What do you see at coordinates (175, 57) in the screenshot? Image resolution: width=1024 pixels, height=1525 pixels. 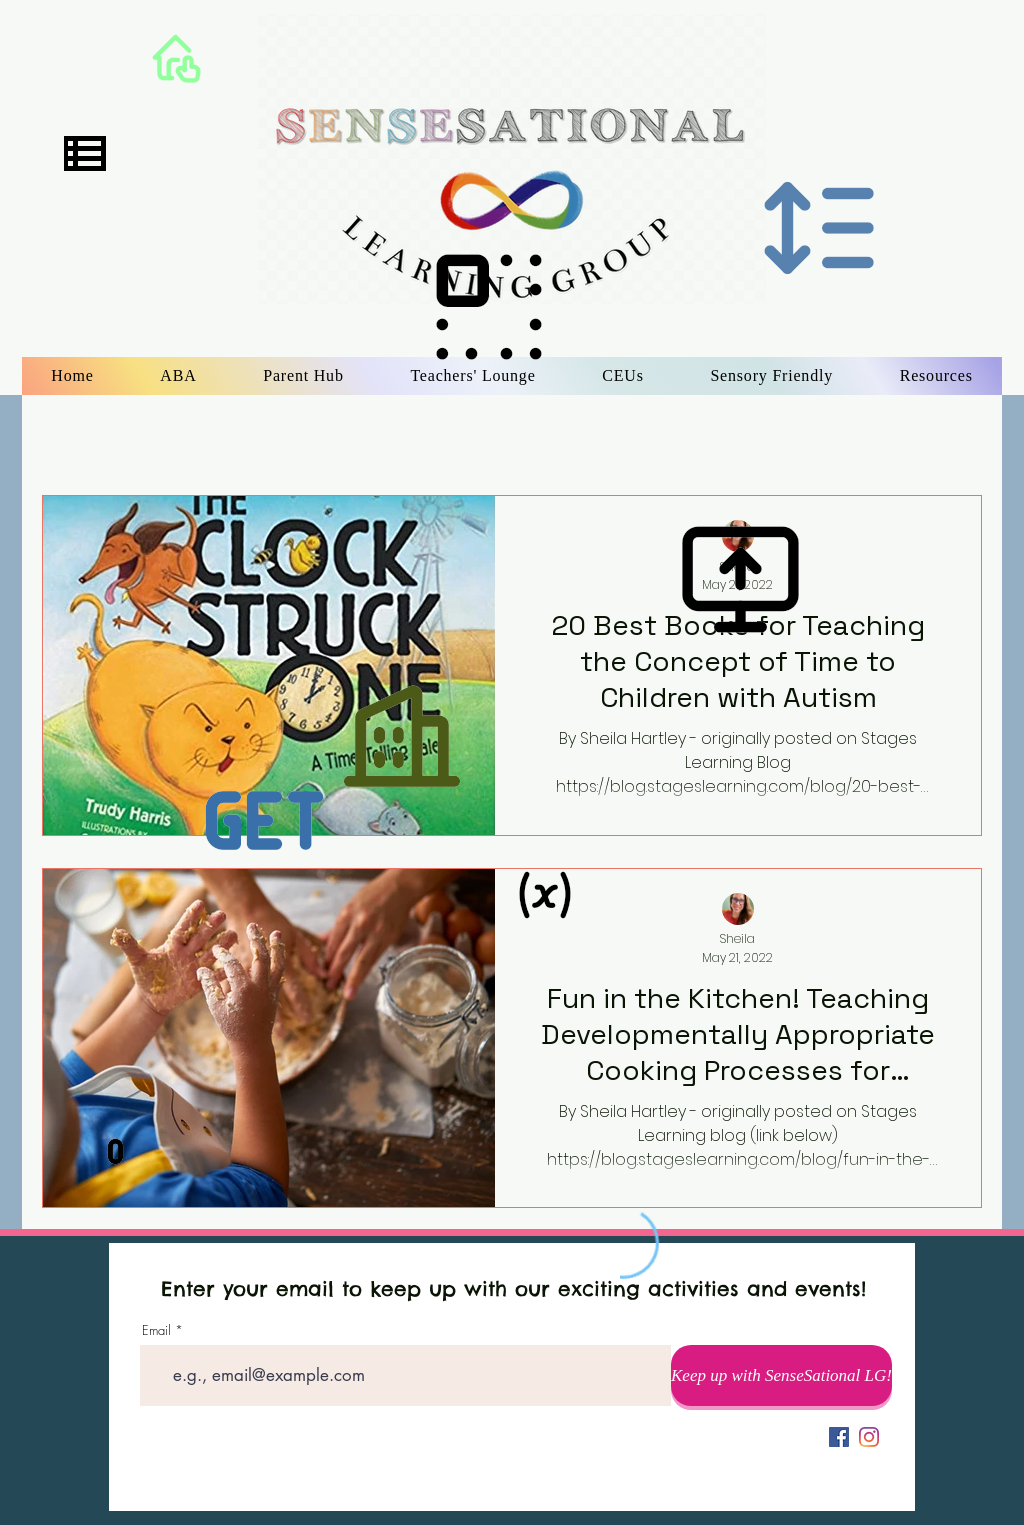 I see `access home care or support services` at bounding box center [175, 57].